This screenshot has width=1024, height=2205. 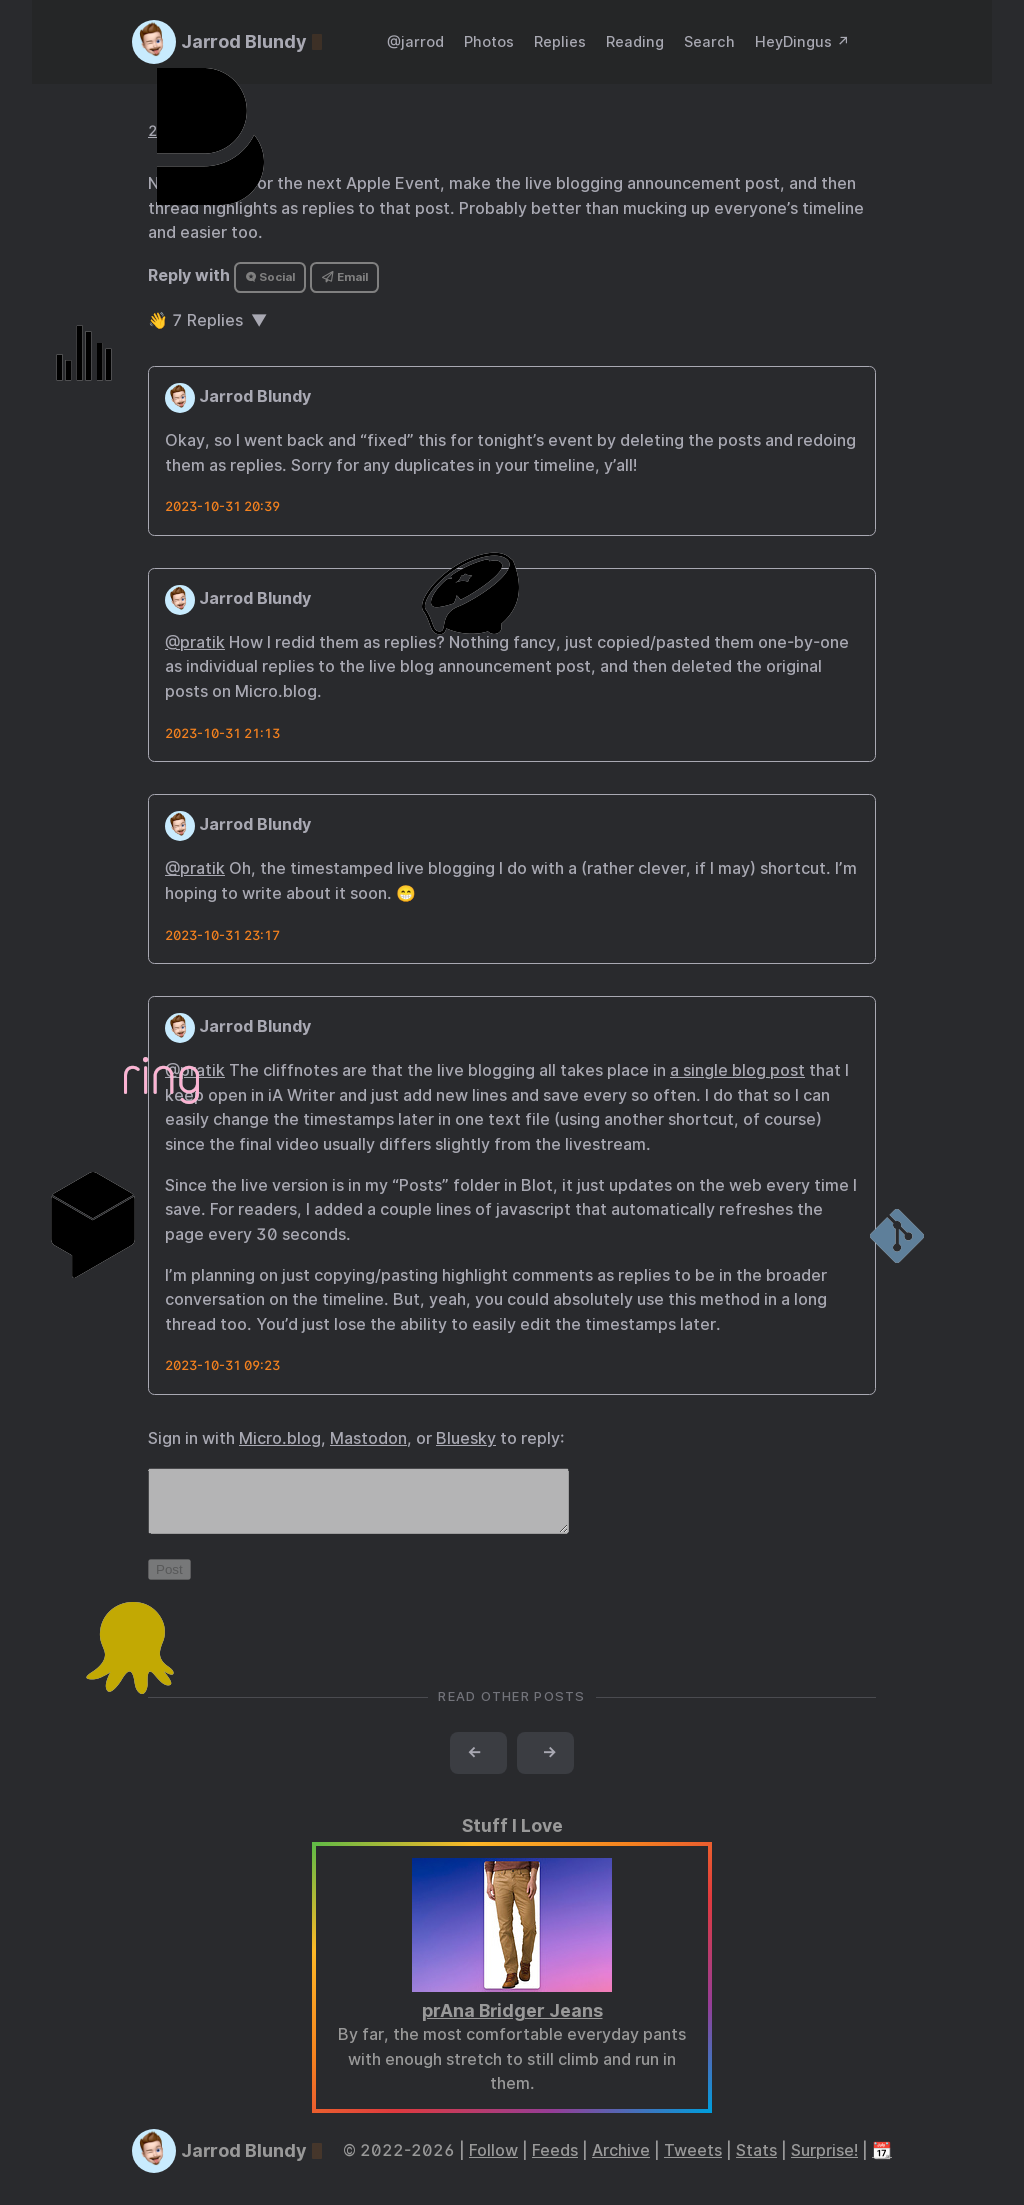 What do you see at coordinates (470, 593) in the screenshot?
I see `open the Fresh framework website or documentation` at bounding box center [470, 593].